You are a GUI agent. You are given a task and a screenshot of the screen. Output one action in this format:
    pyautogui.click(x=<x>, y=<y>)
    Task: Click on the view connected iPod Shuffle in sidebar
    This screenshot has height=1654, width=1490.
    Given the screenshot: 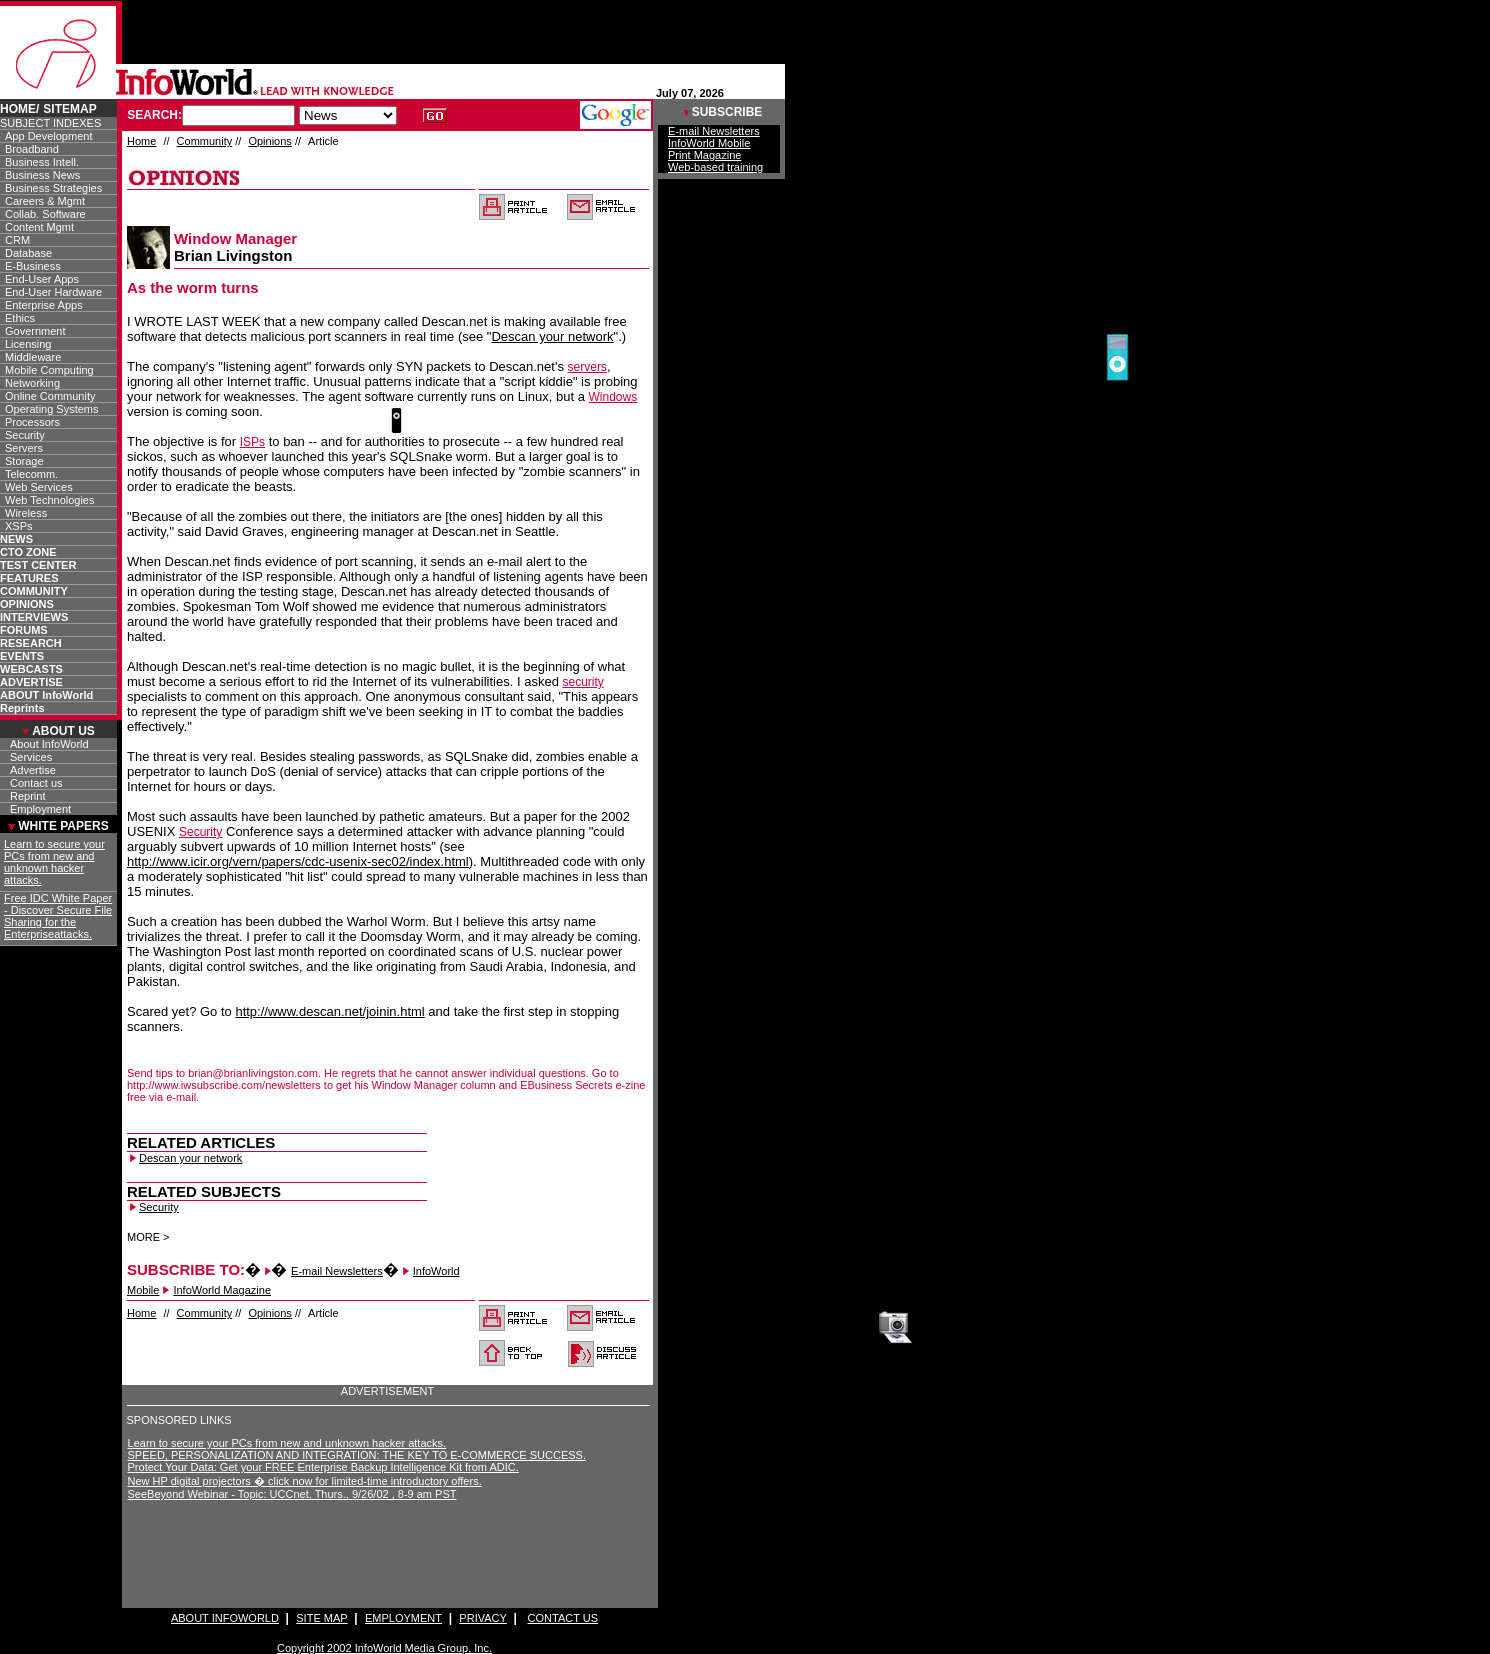 What is the action you would take?
    pyautogui.click(x=396, y=420)
    